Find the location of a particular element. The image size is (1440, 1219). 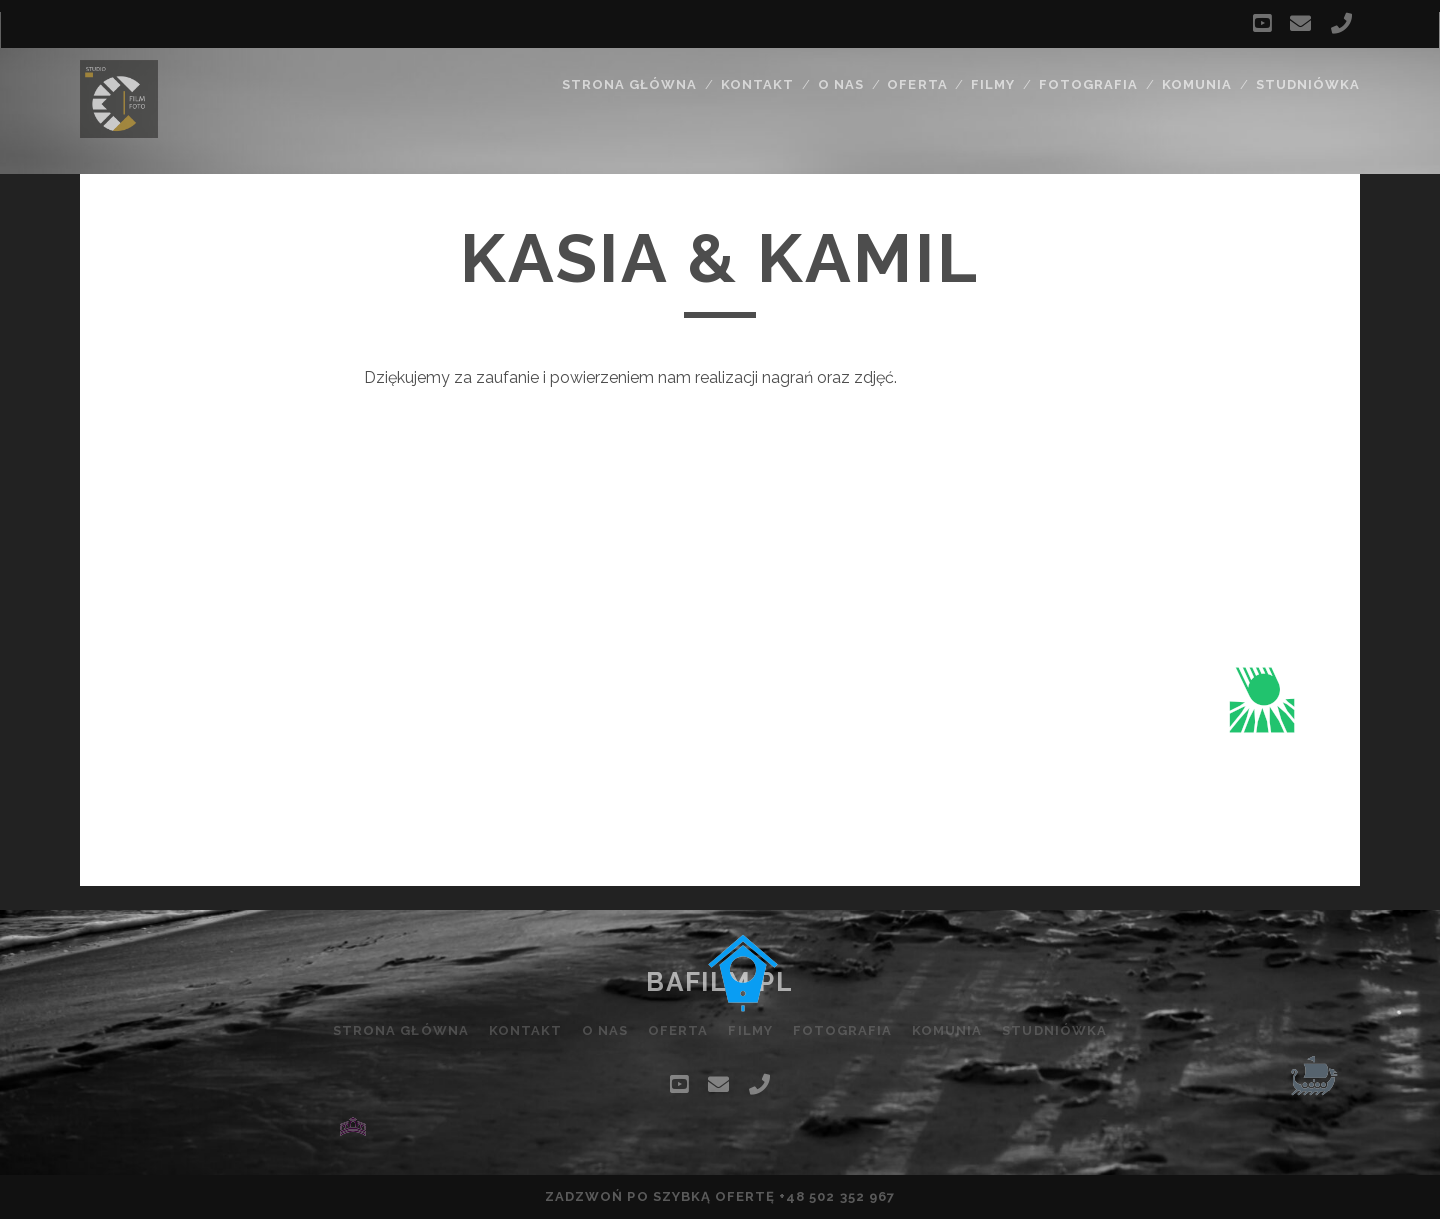

viking ship or drakkar game element is located at coordinates (1314, 1078).